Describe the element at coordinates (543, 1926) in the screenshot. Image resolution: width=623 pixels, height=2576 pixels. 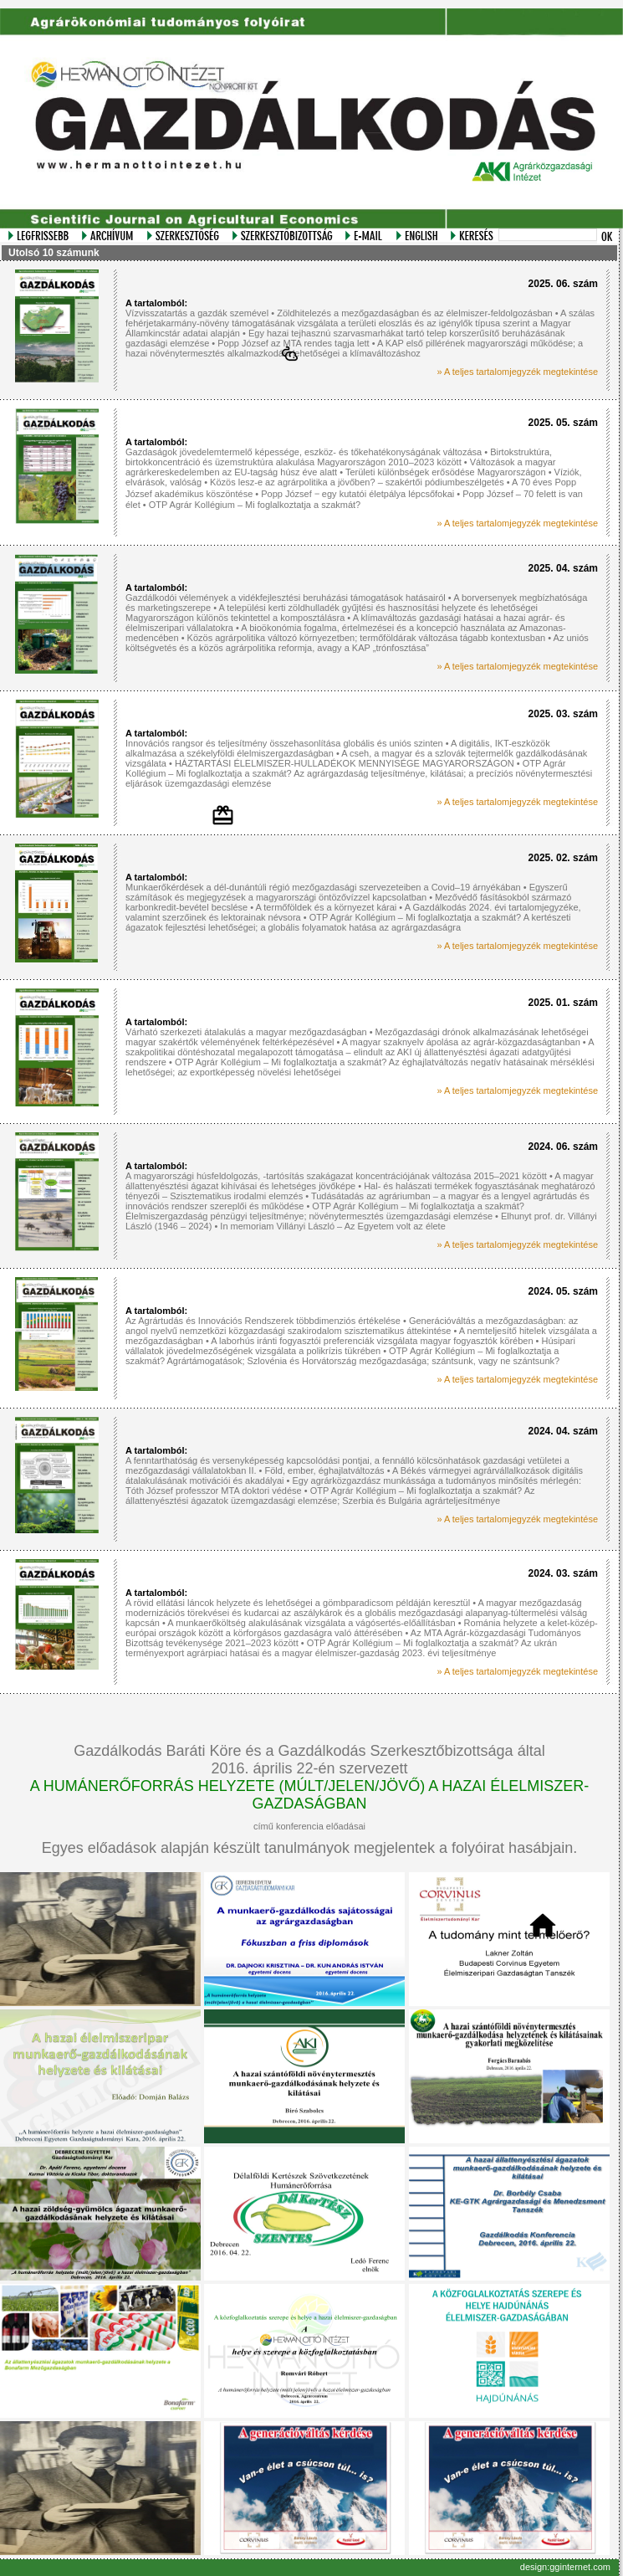
I see `navigate to the home screen` at that location.